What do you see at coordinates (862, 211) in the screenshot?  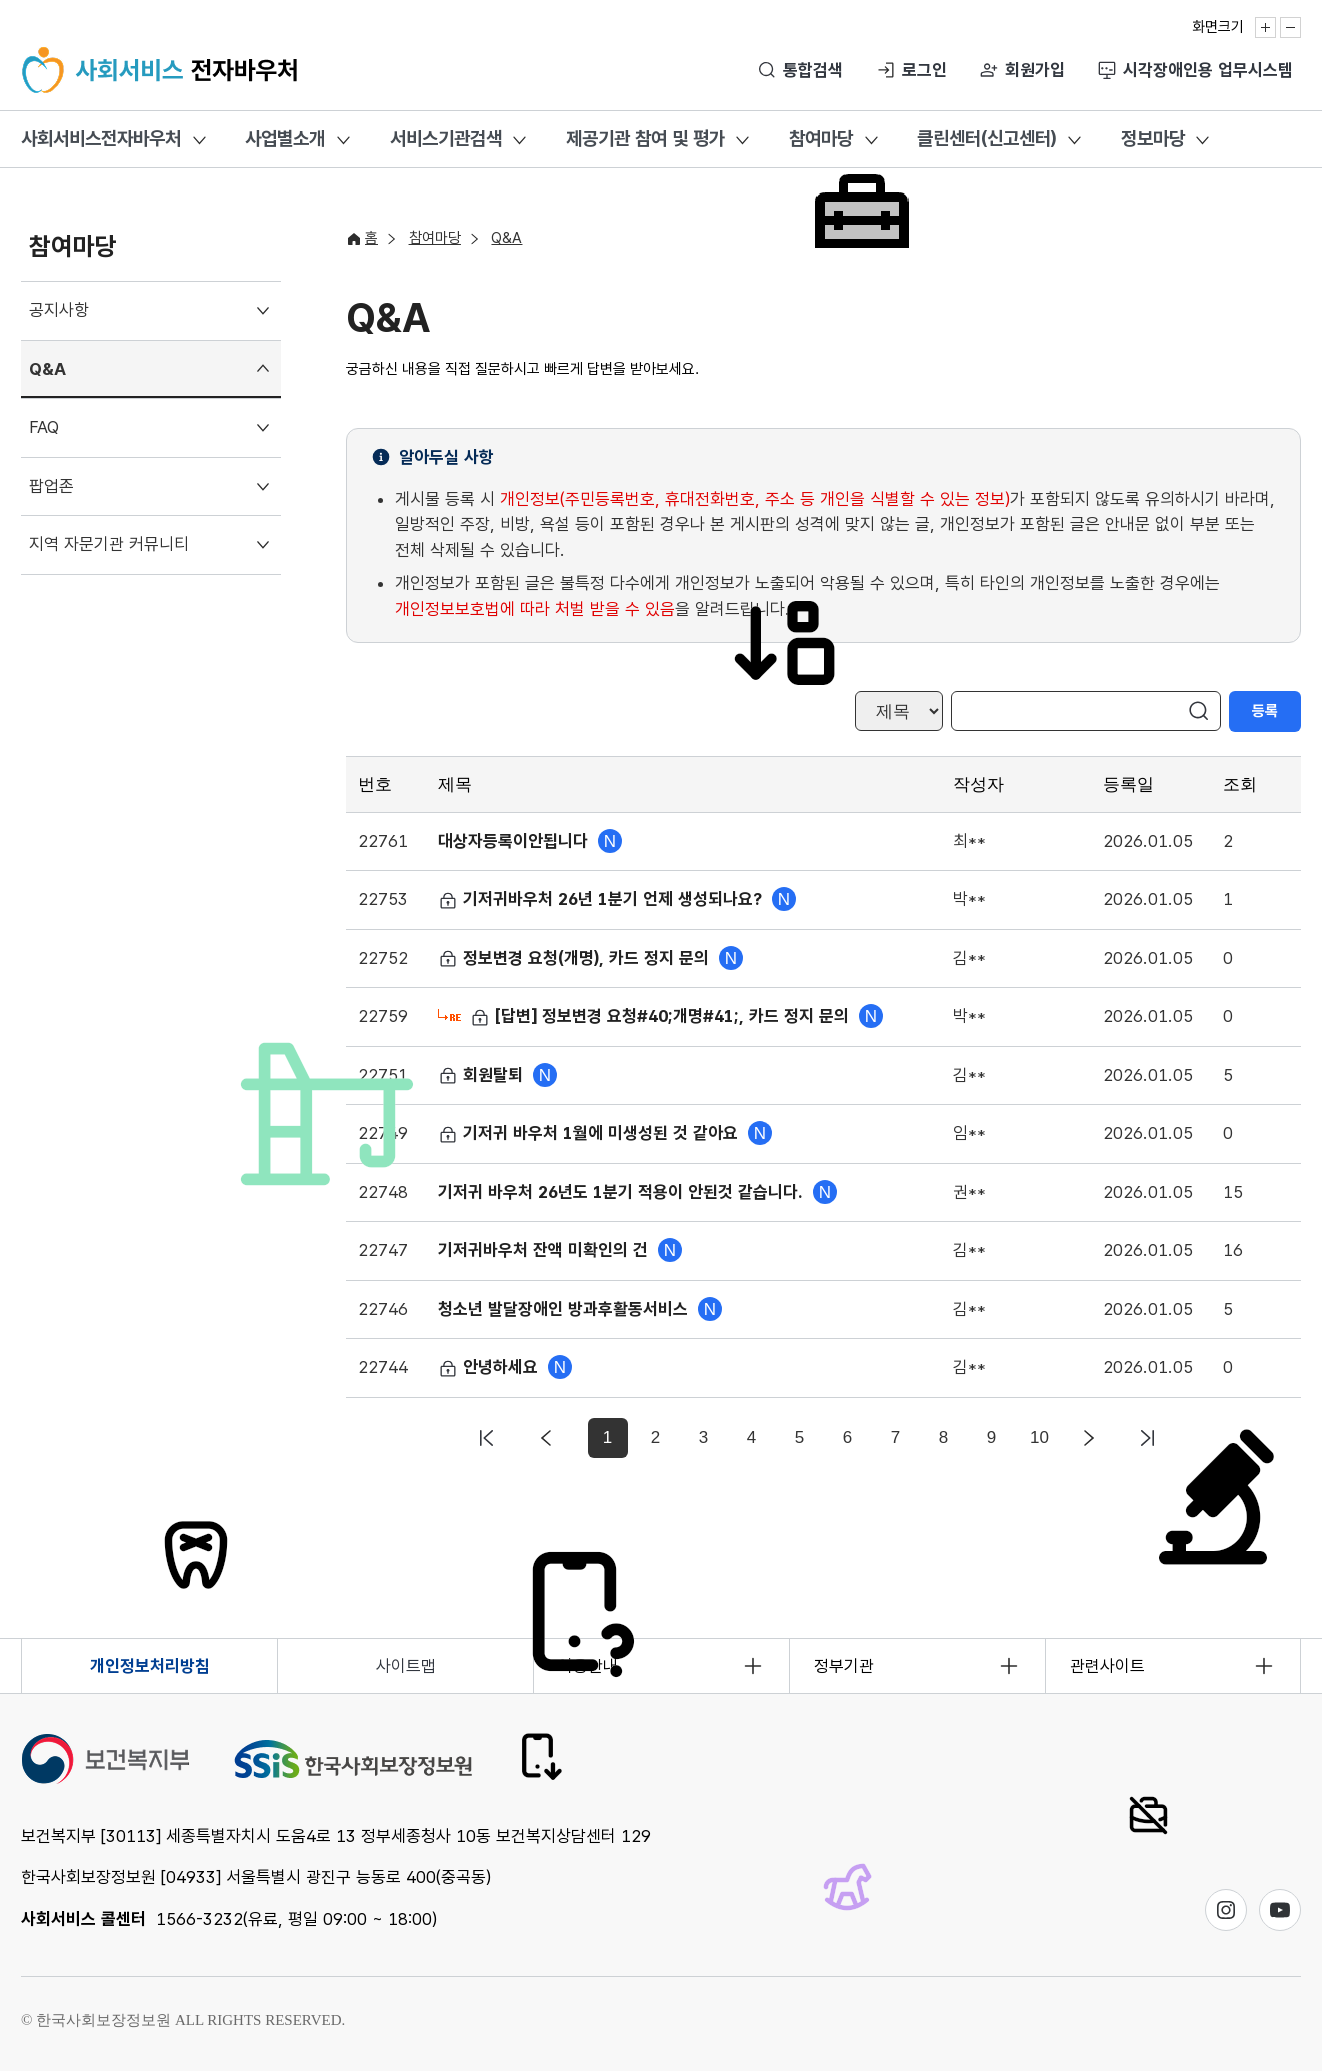 I see `access home repair services` at bounding box center [862, 211].